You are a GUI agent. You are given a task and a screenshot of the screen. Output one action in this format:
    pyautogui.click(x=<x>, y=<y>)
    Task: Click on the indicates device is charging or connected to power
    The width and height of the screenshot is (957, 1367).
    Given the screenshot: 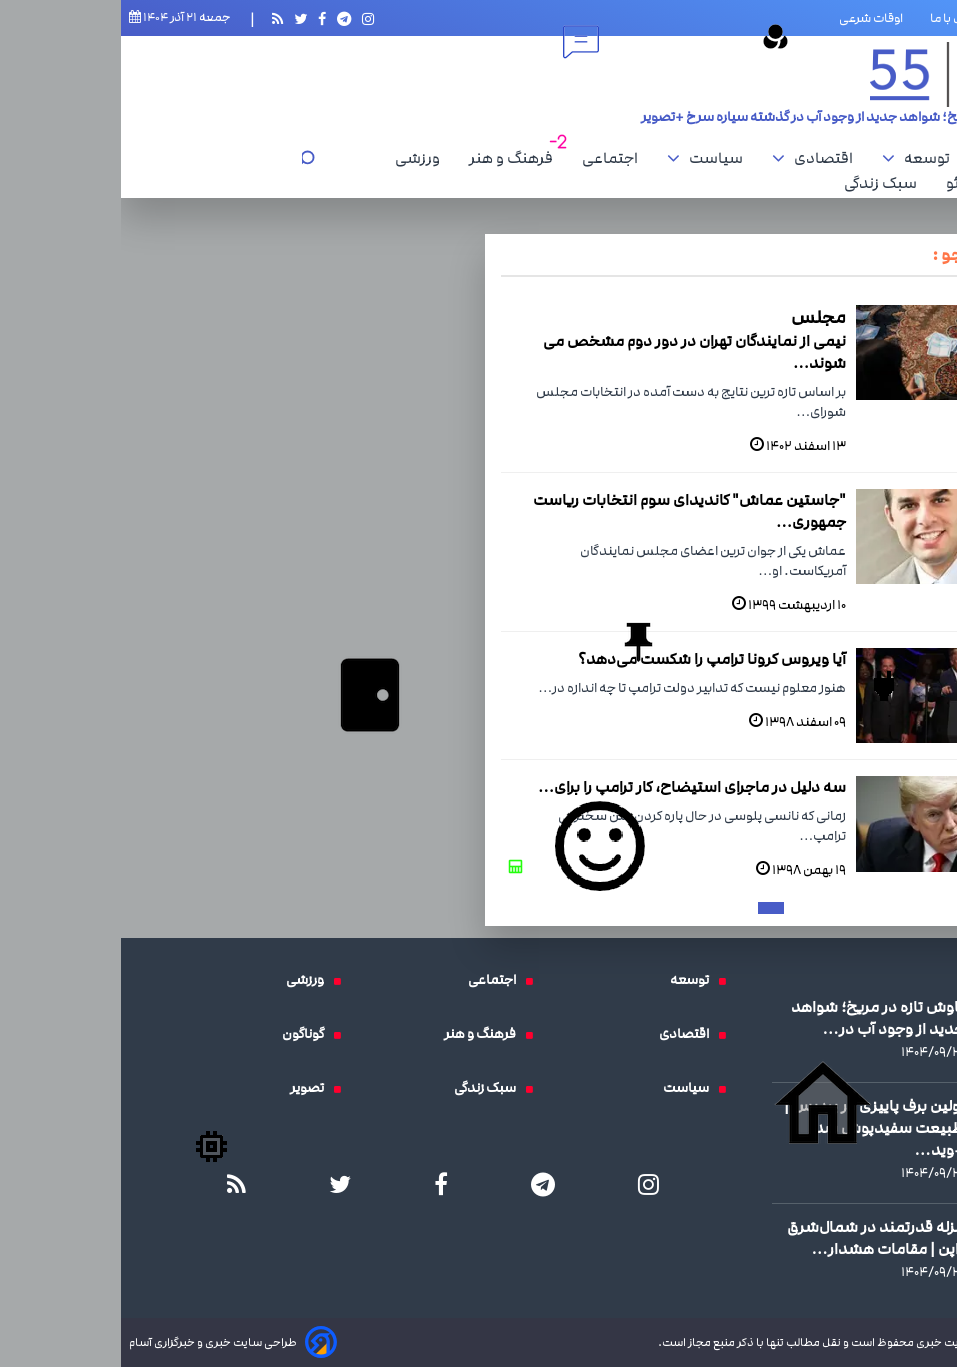 What is the action you would take?
    pyautogui.click(x=884, y=686)
    